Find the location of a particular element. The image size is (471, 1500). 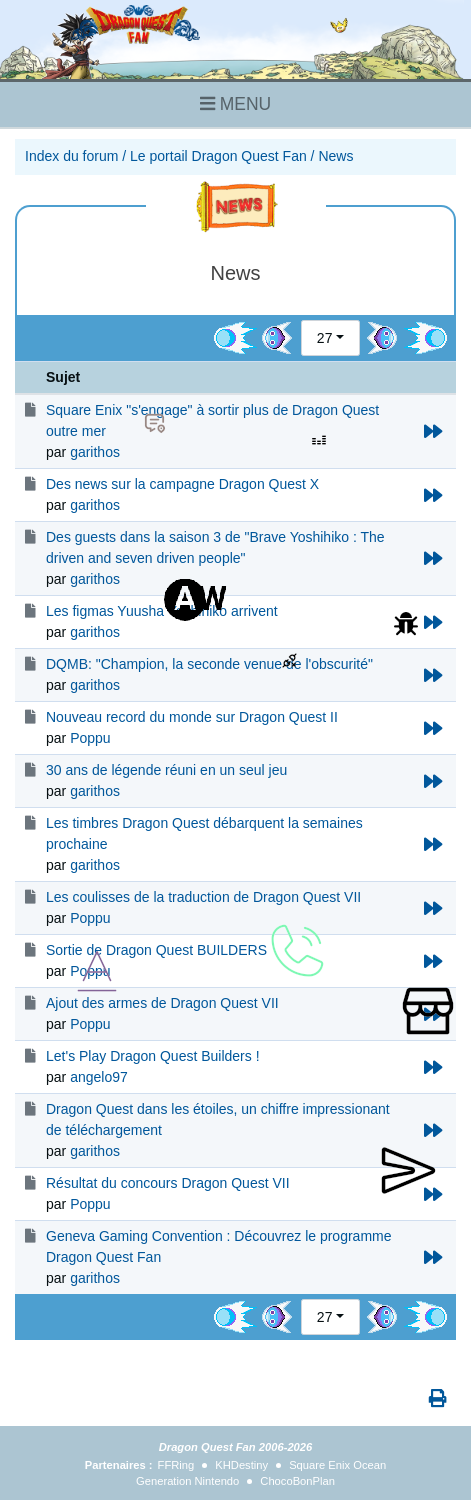

pin a message to a specific location is located at coordinates (154, 422).